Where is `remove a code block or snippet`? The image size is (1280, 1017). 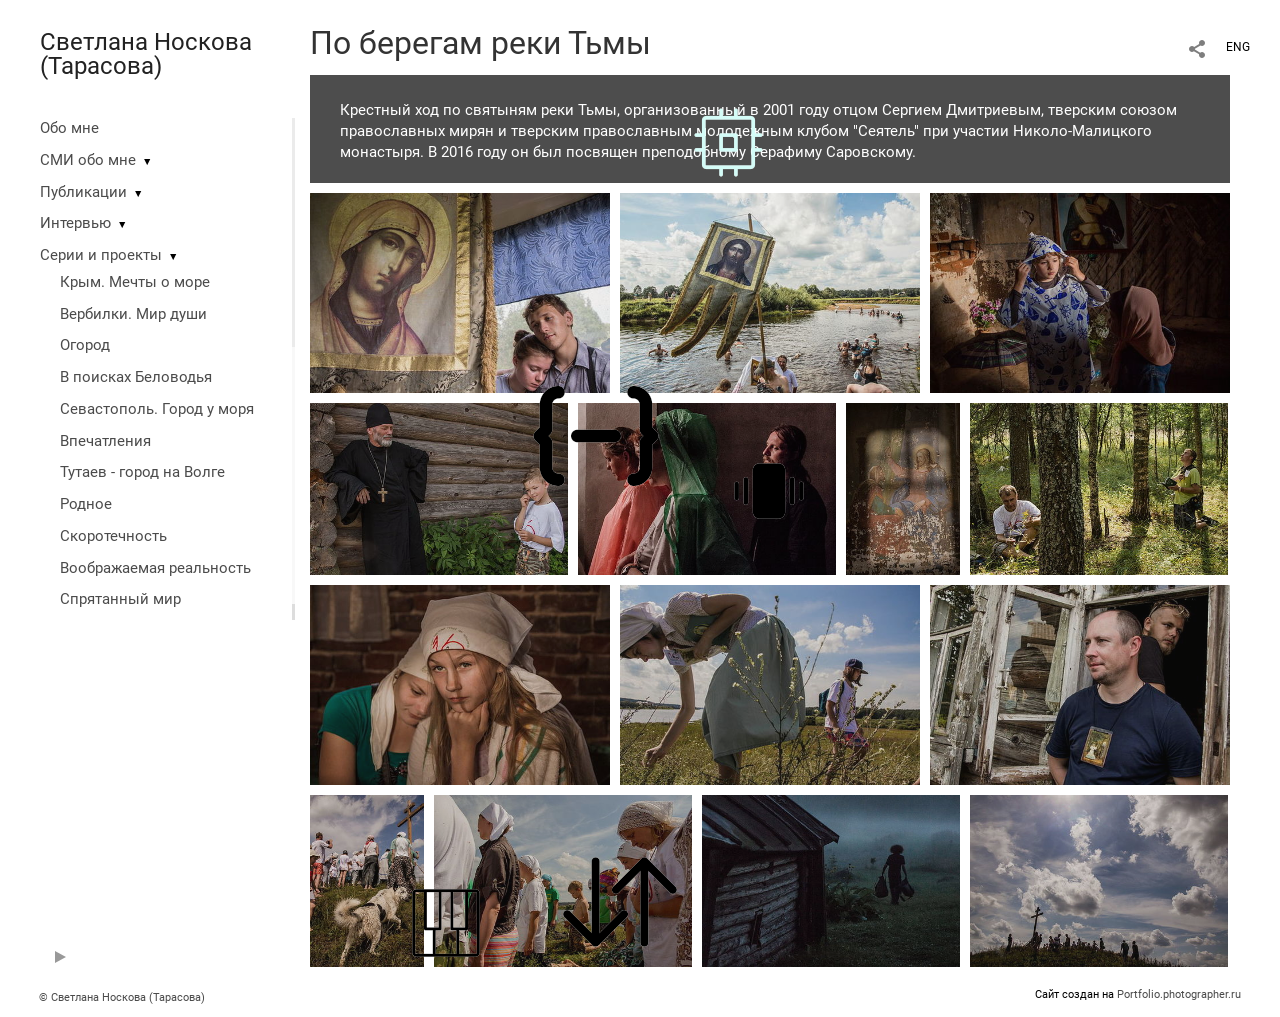 remove a code block or snippet is located at coordinates (596, 436).